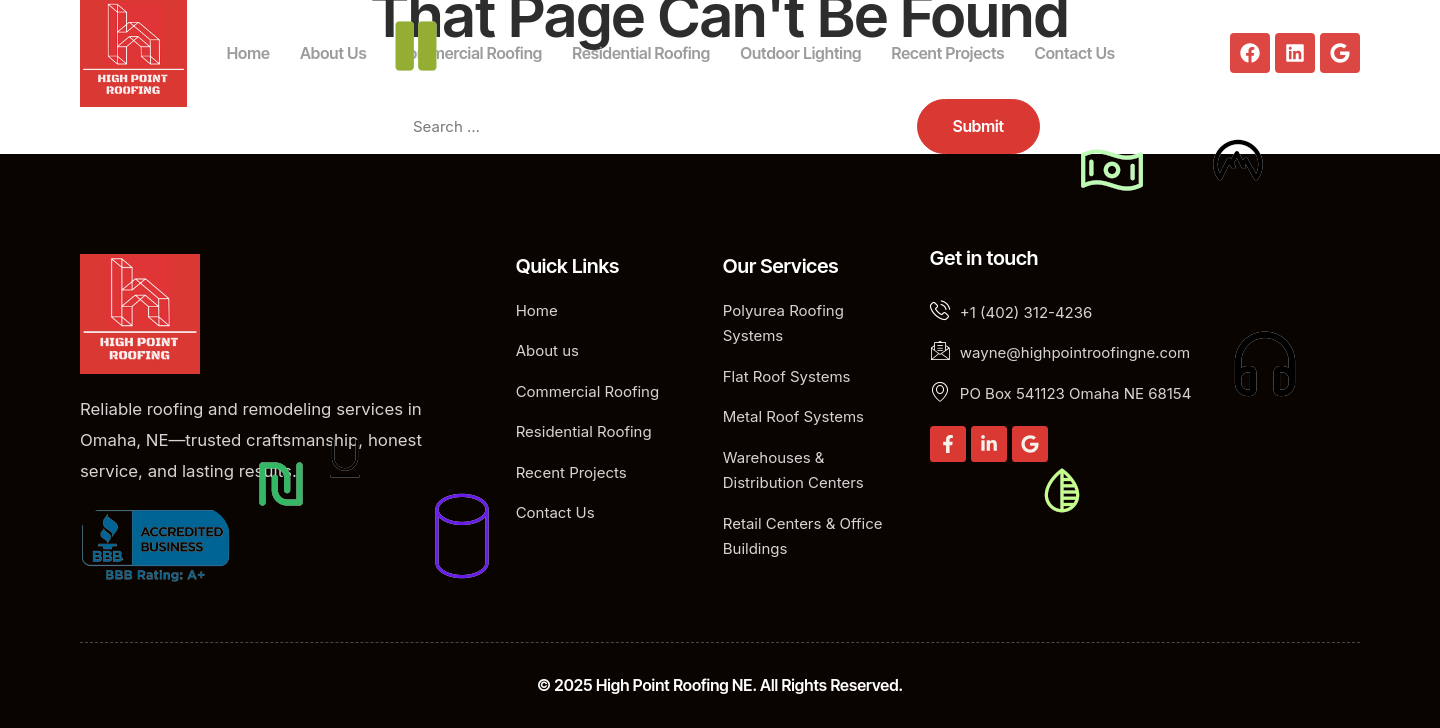 The width and height of the screenshot is (1440, 728). Describe the element at coordinates (462, 536) in the screenshot. I see `represents a database or data storage` at that location.